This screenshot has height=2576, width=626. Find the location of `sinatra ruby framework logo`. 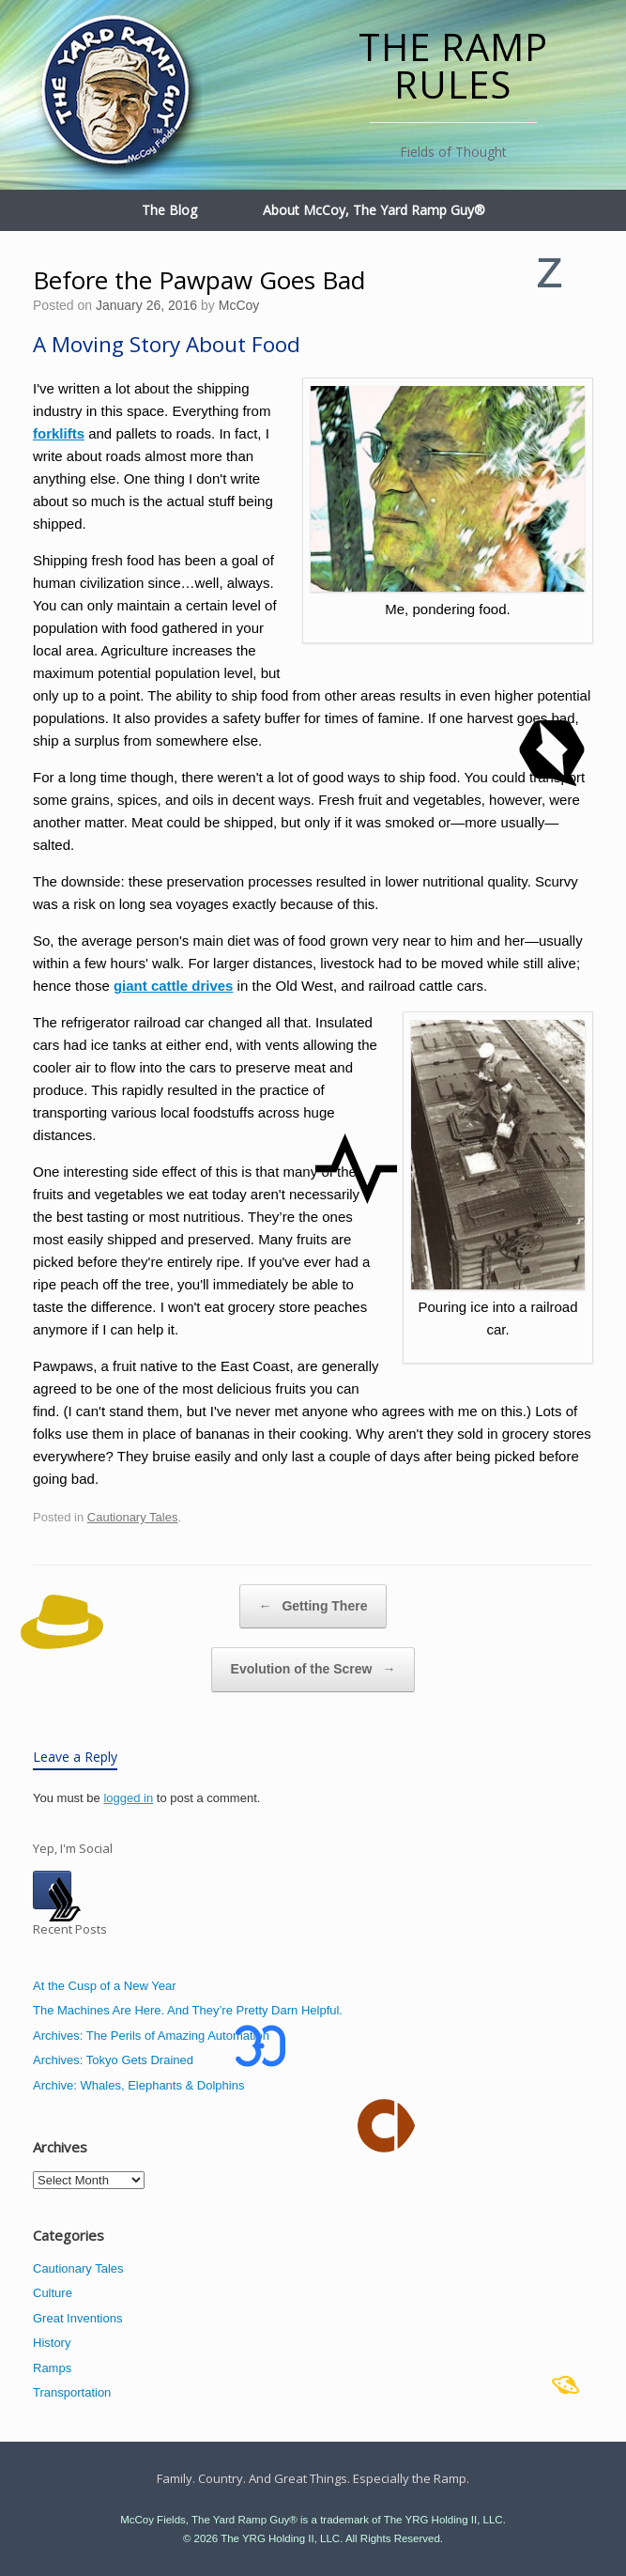

sinatra ruby framework logo is located at coordinates (62, 1622).